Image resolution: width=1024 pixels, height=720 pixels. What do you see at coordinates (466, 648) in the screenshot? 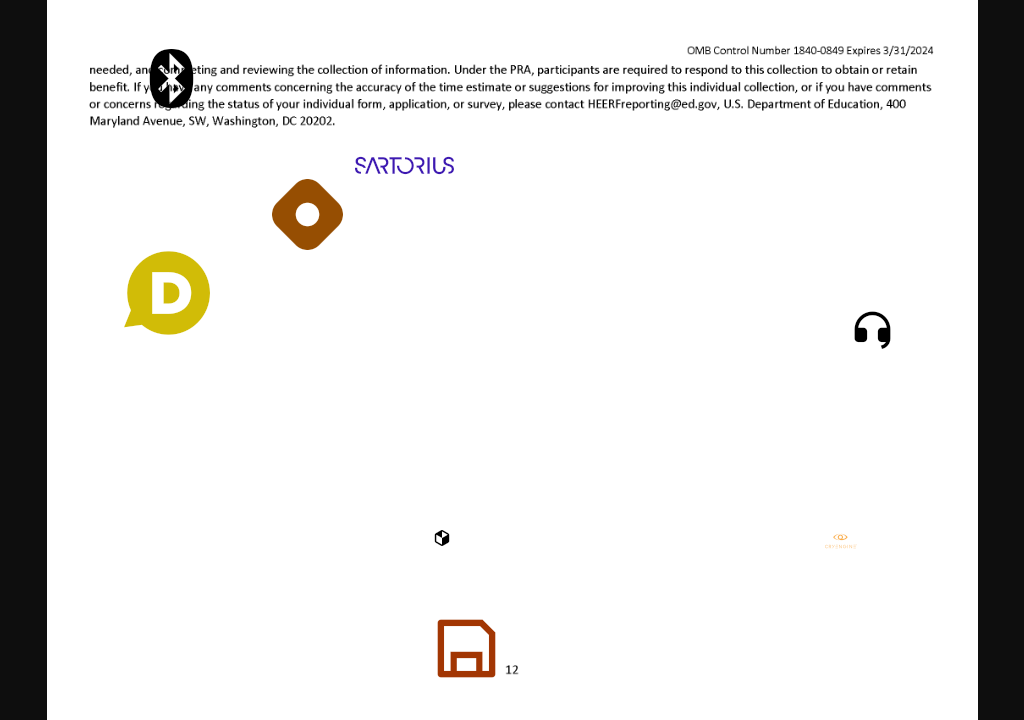
I see `save current file or document` at bounding box center [466, 648].